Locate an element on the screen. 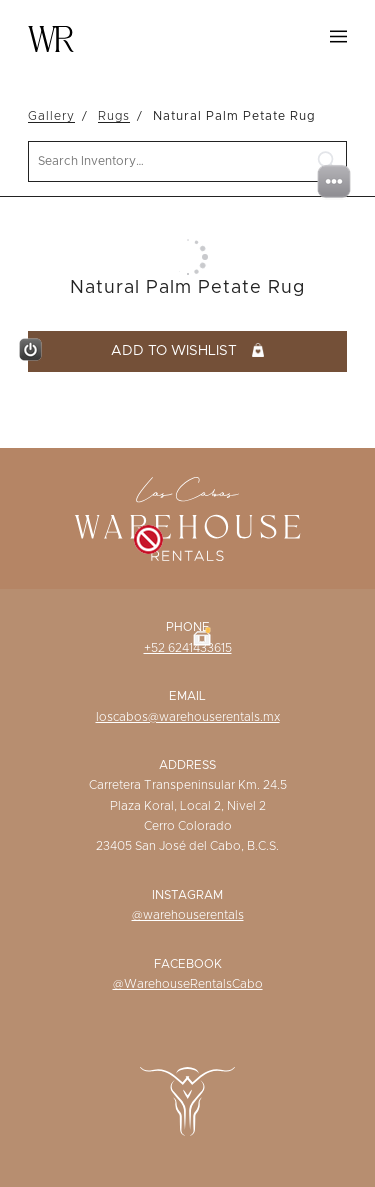  security updates are available for your system is located at coordinates (202, 636).